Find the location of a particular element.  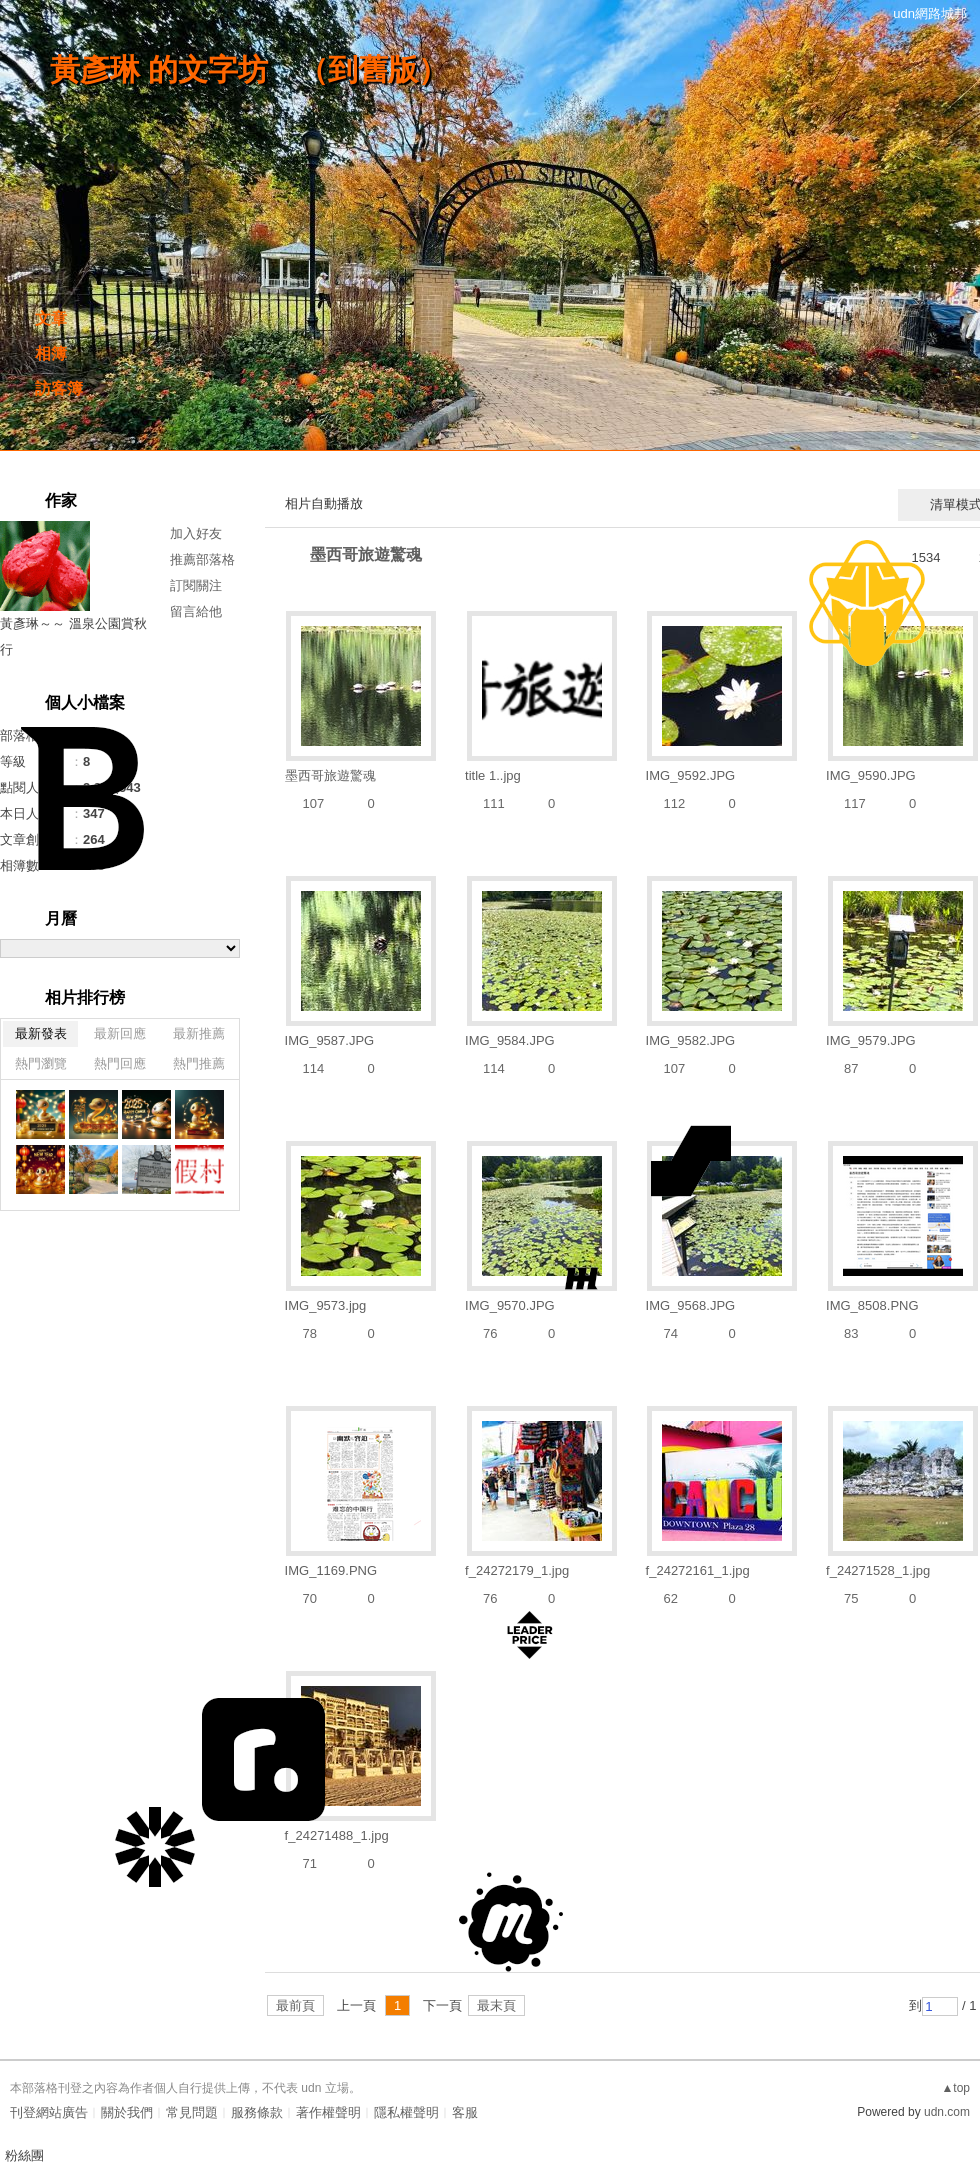

bitdefender antivirus app is located at coordinates (82, 798).